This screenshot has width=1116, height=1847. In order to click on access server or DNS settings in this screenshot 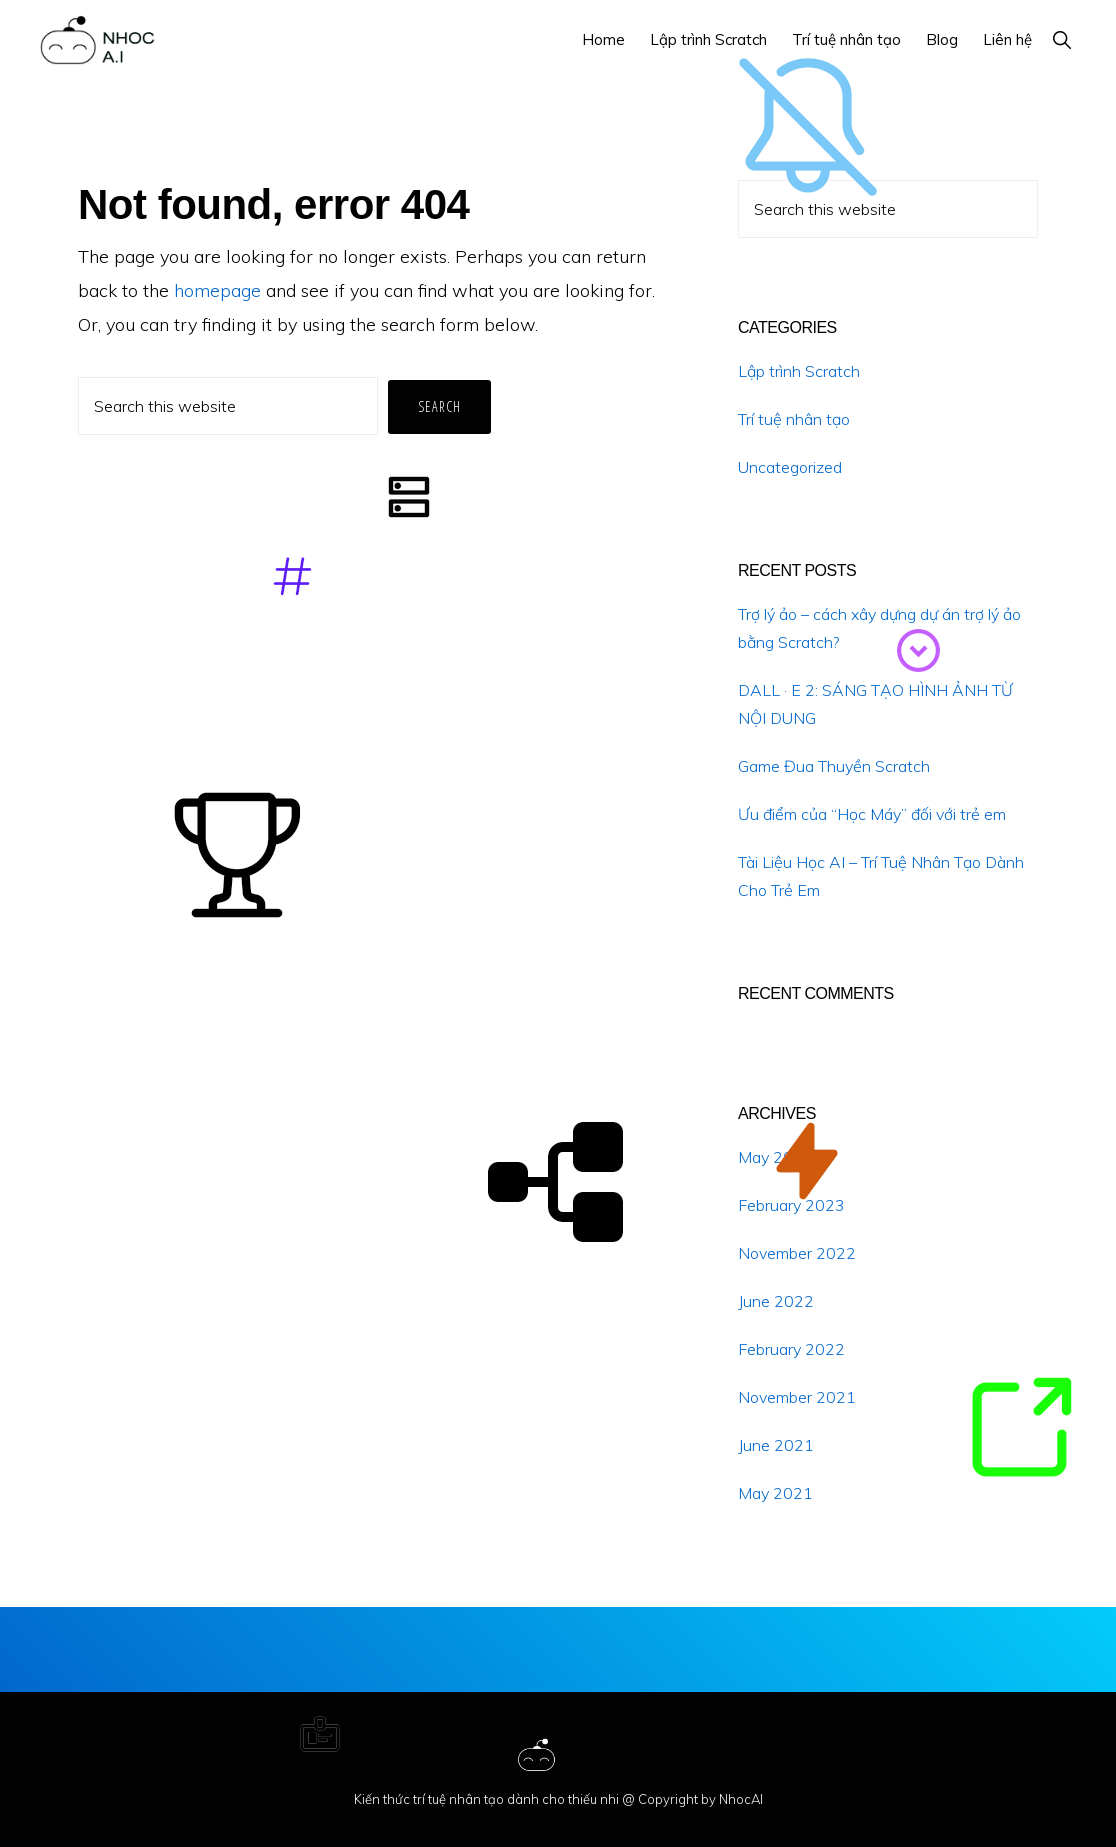, I will do `click(409, 497)`.